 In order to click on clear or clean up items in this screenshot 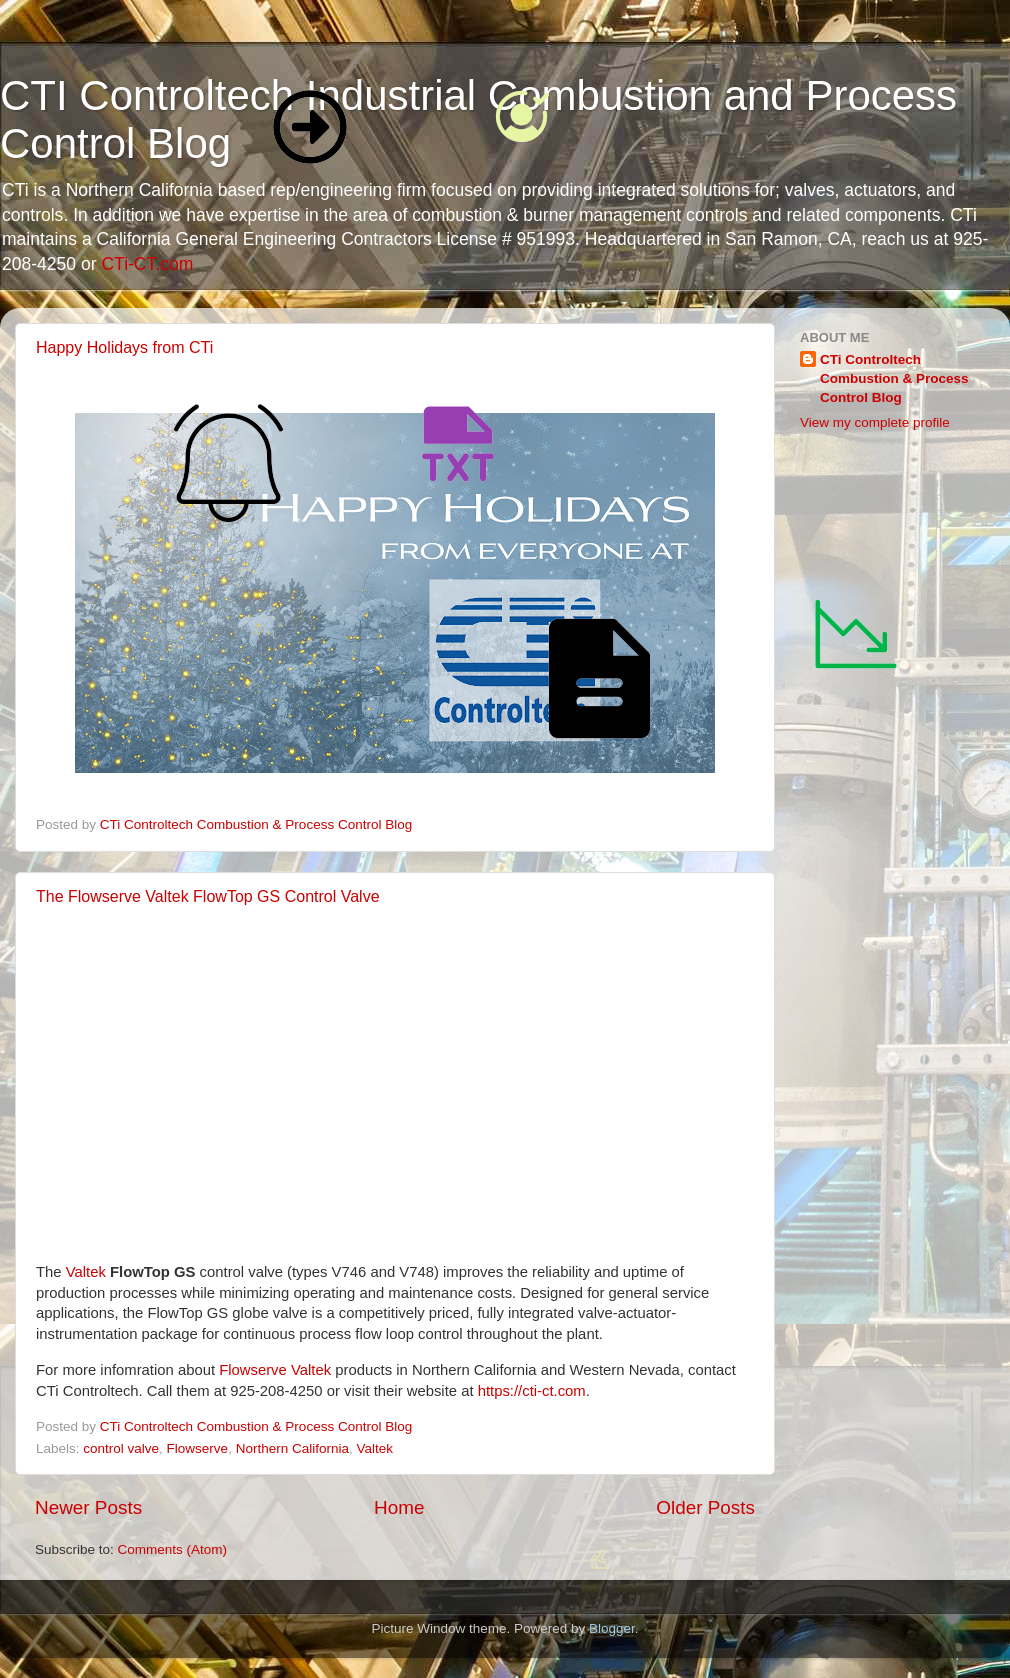, I will do `click(600, 1560)`.